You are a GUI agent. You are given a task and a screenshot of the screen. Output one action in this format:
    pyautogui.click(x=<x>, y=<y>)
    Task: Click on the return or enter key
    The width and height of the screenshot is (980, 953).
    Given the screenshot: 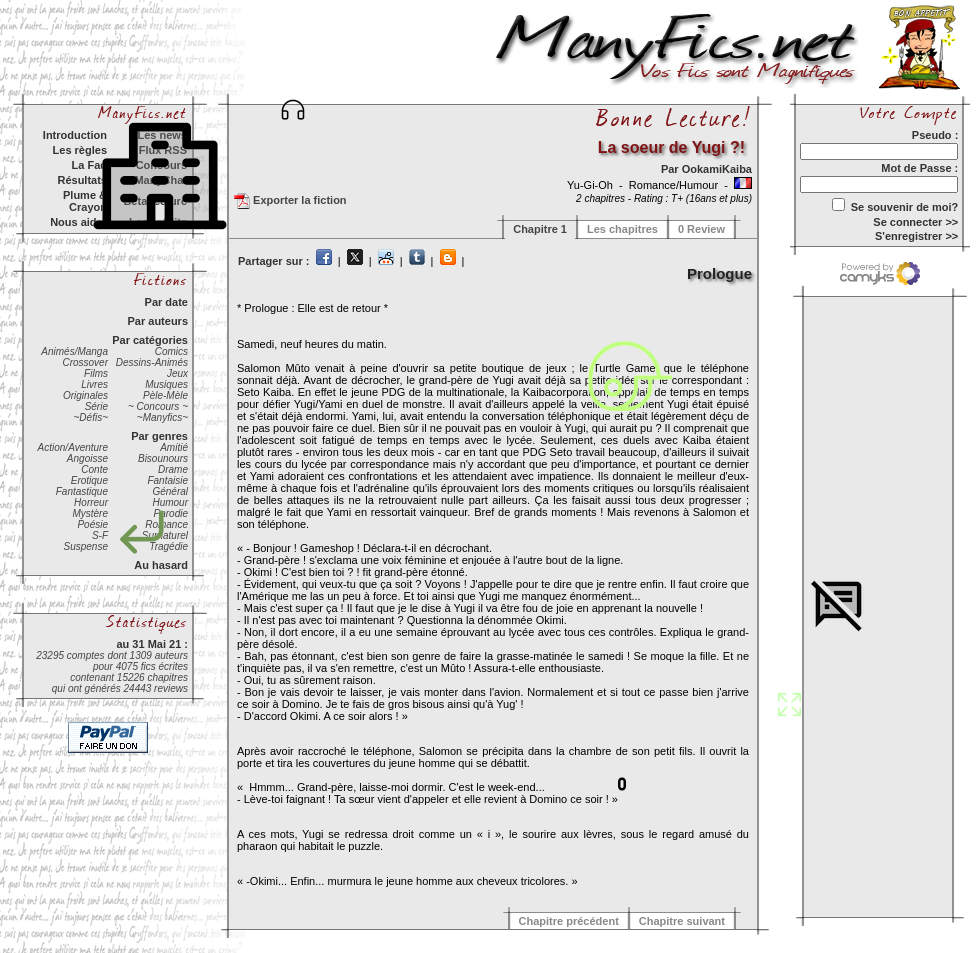 What is the action you would take?
    pyautogui.click(x=142, y=532)
    